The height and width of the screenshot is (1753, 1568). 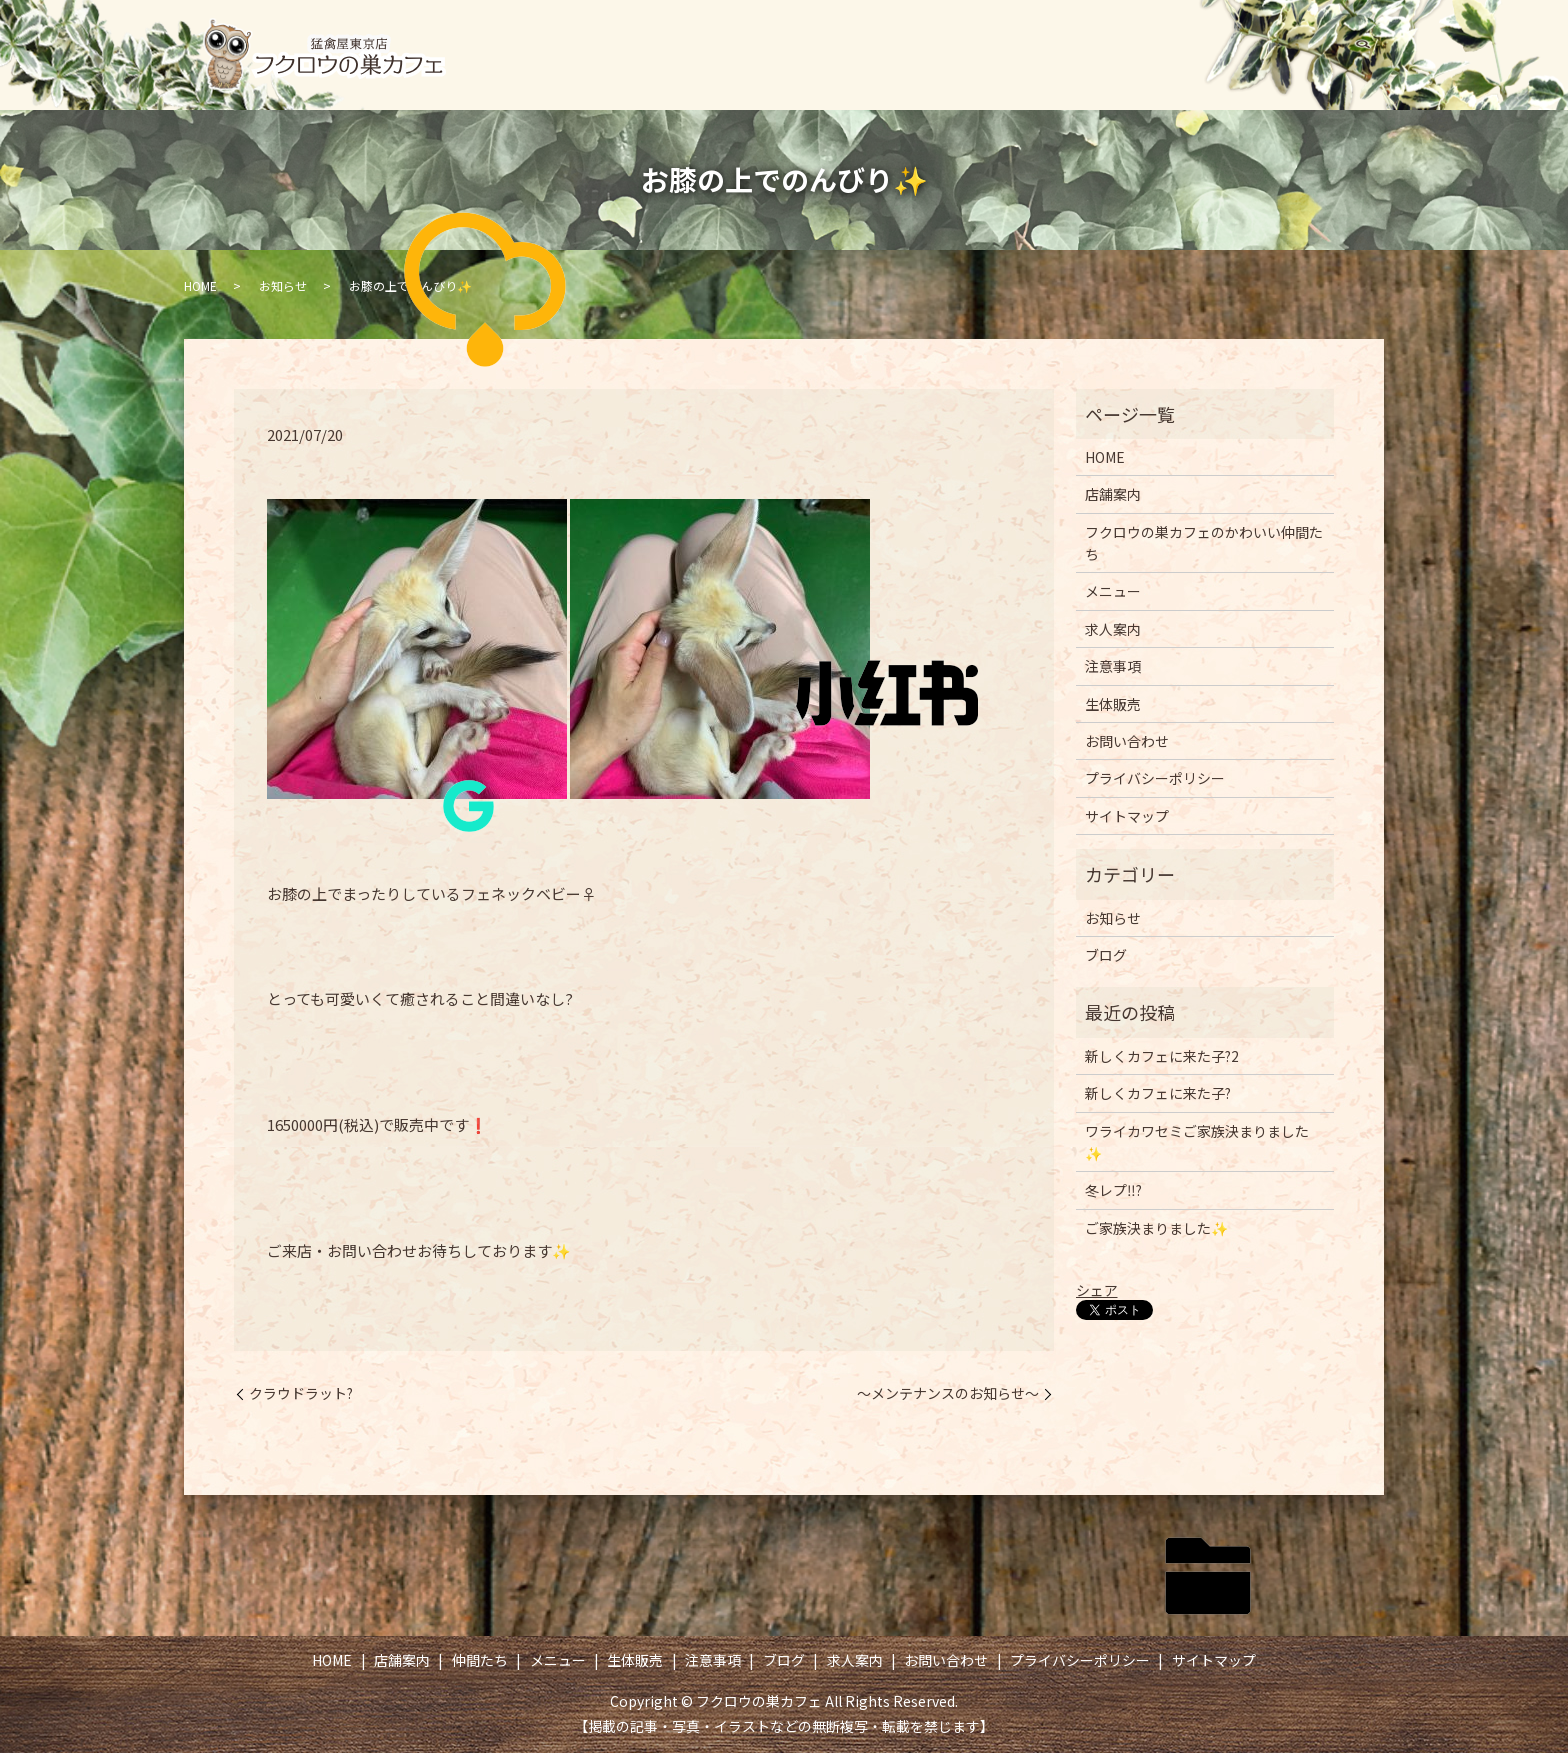 What do you see at coordinates (1208, 1576) in the screenshot?
I see `open folder to view files` at bounding box center [1208, 1576].